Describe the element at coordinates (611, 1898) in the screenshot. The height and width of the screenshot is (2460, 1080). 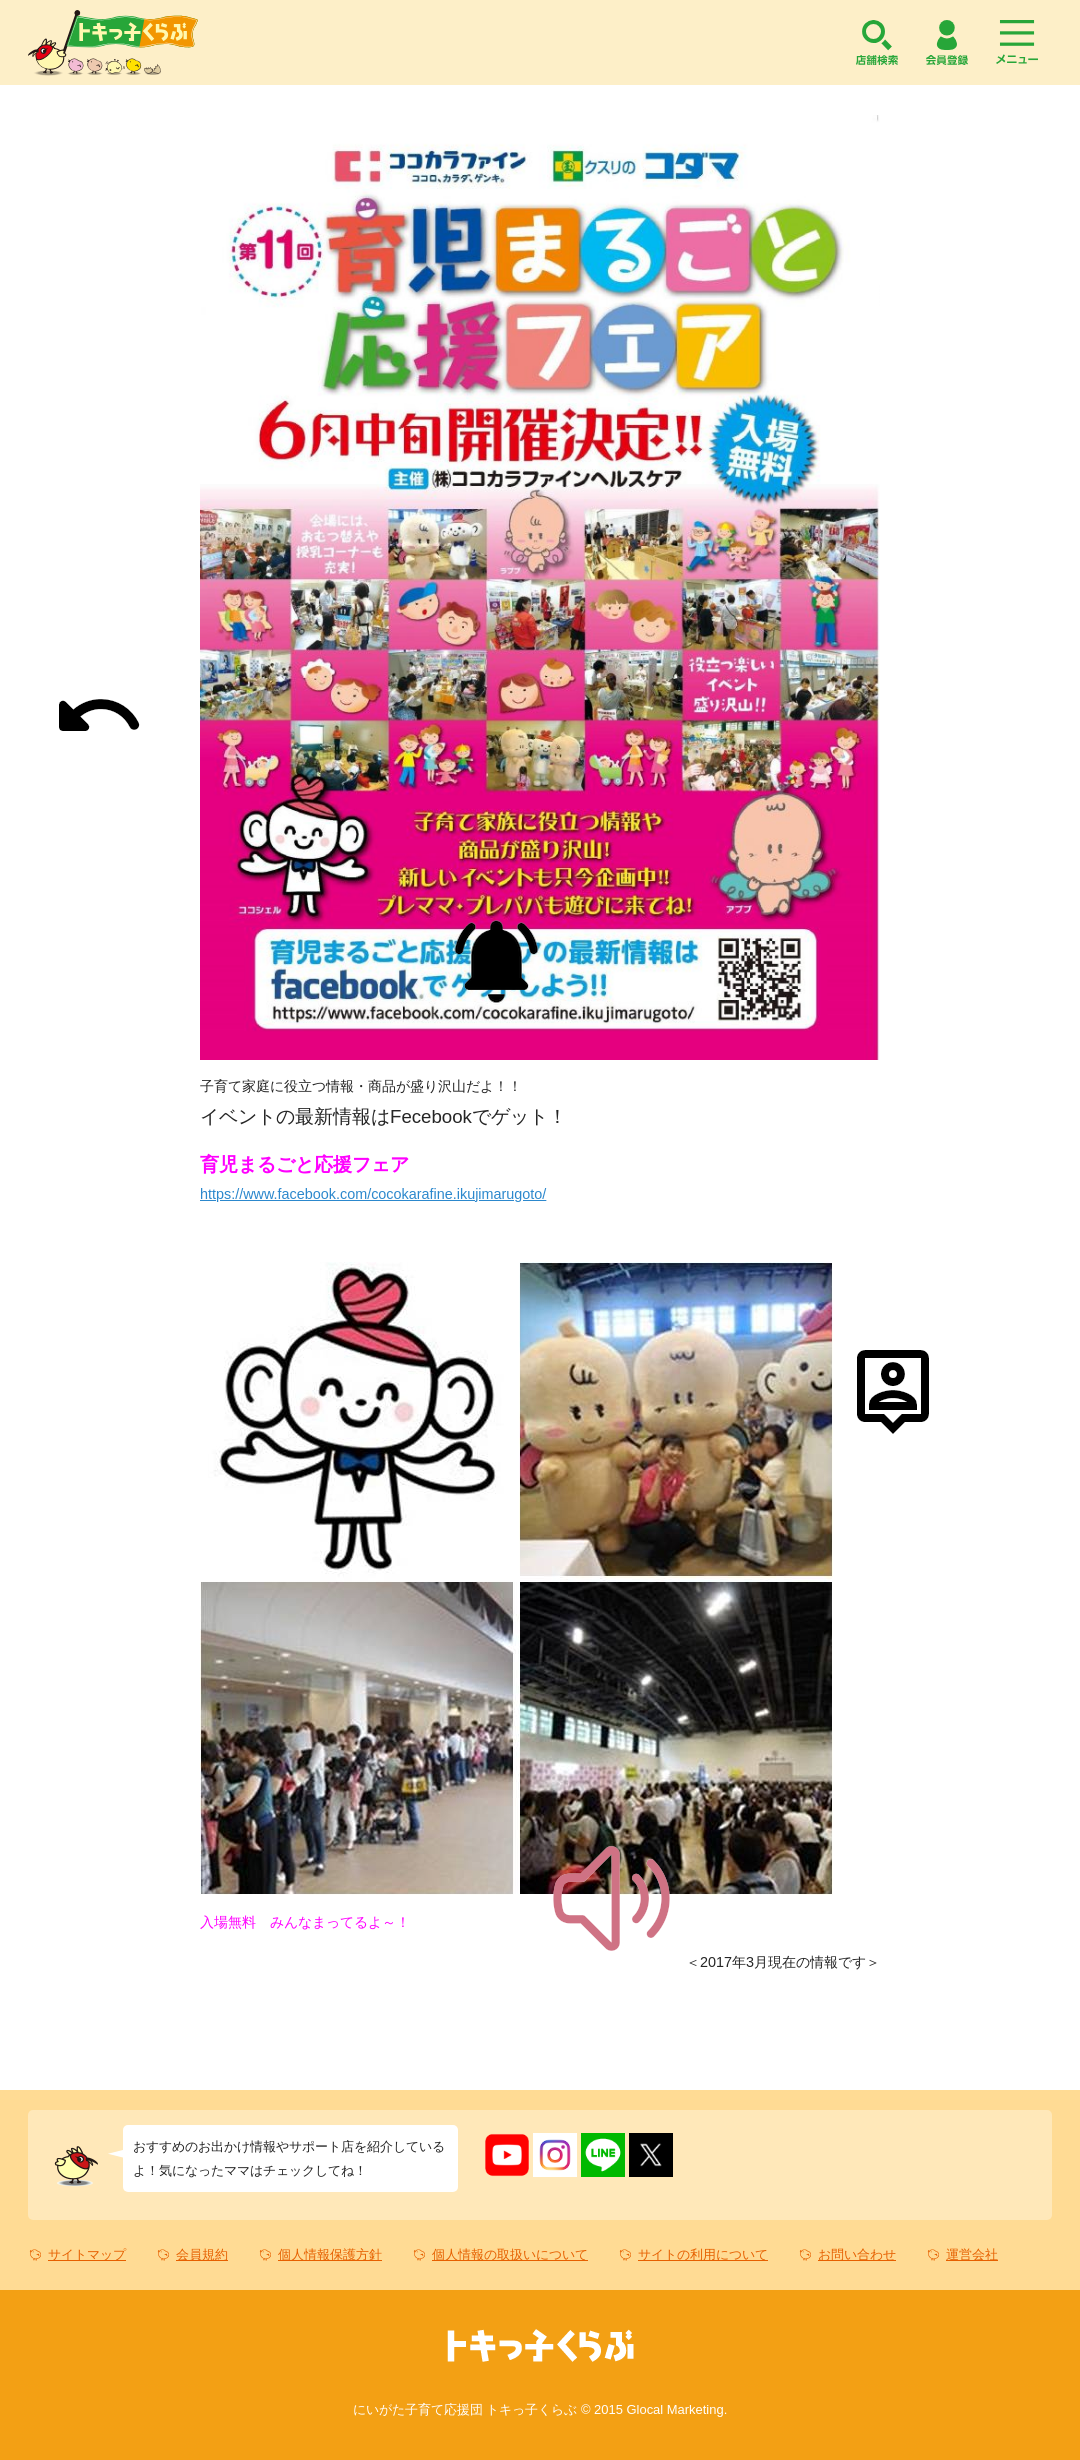
I see `adjust volume or sound settings` at that location.